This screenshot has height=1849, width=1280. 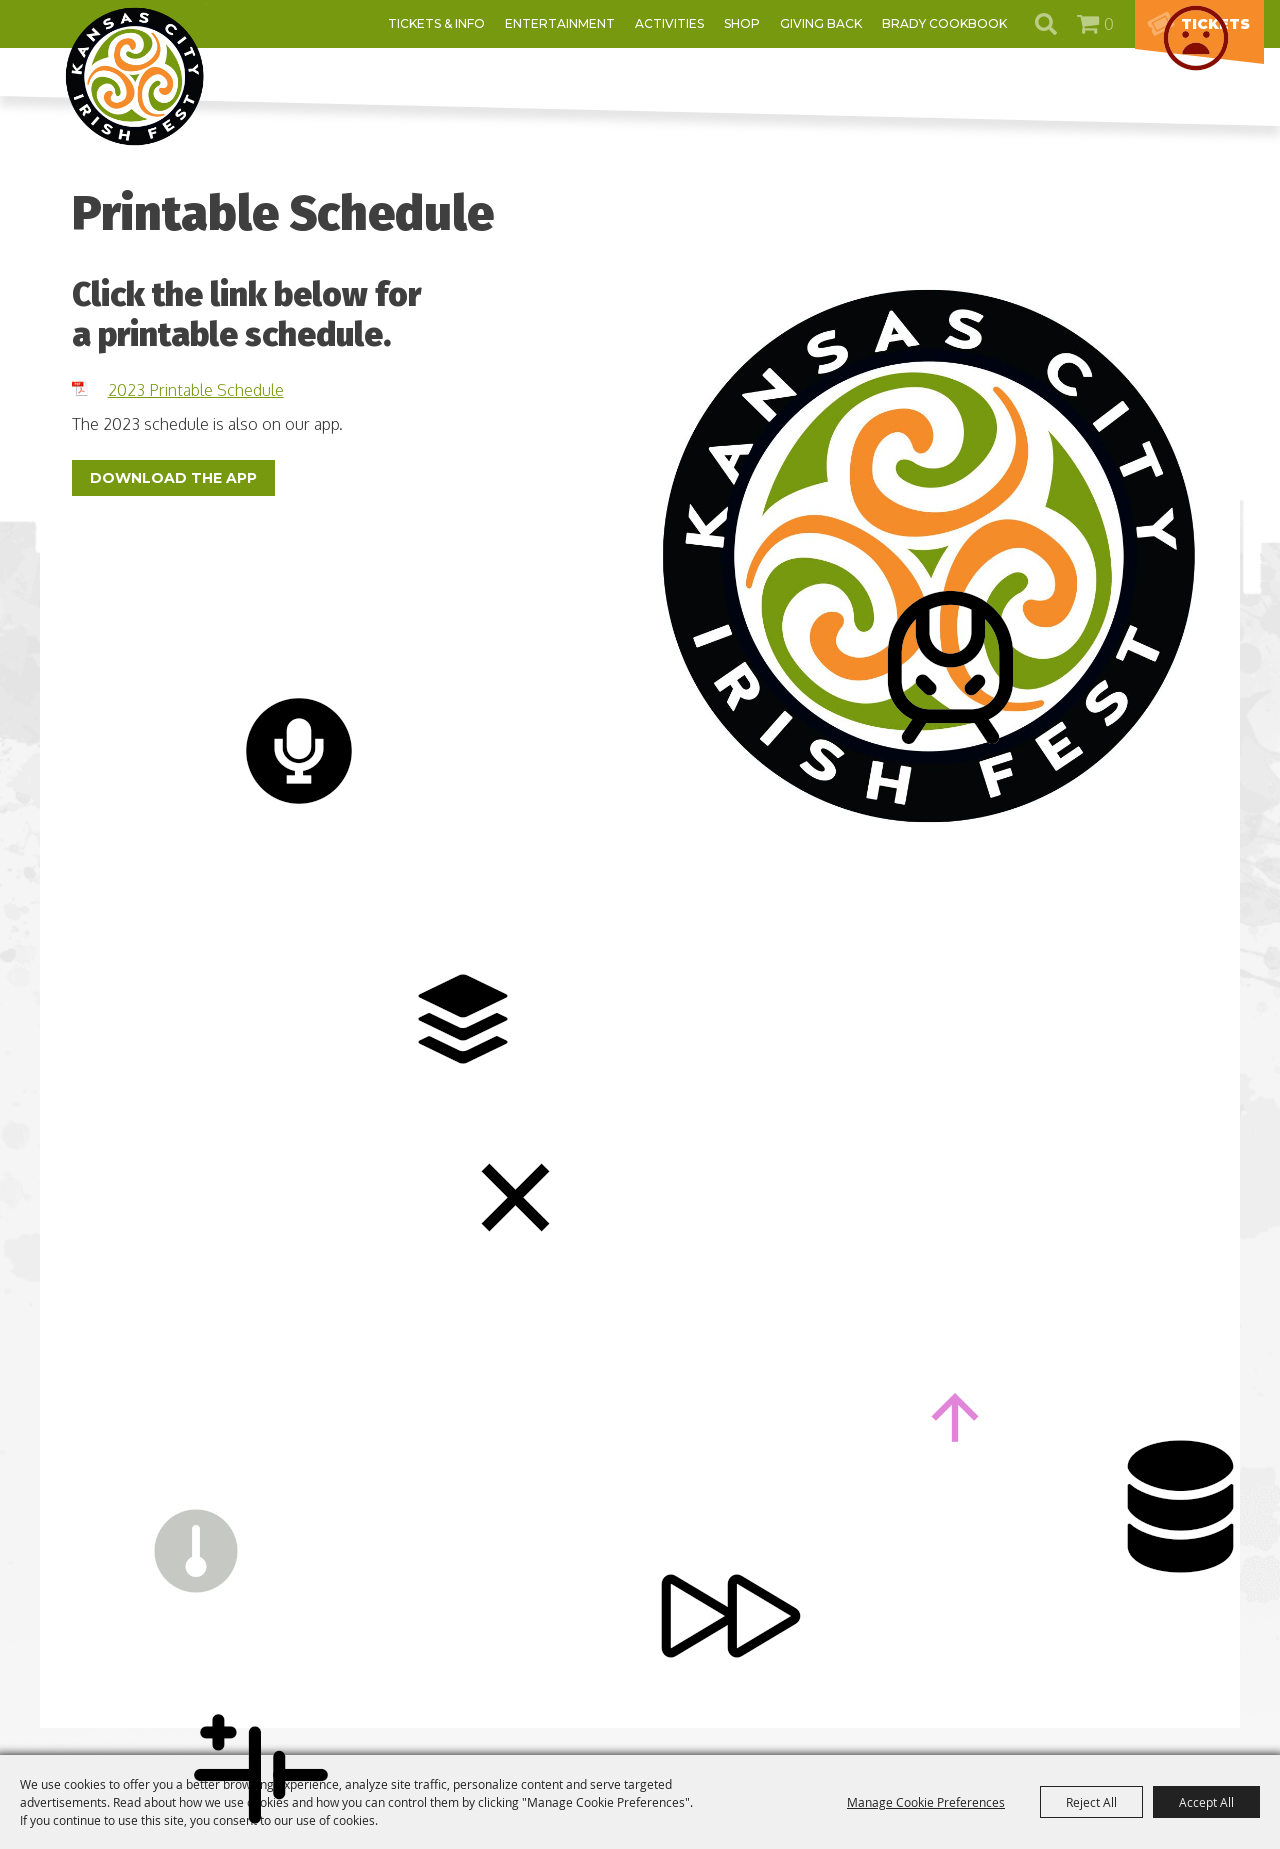 I want to click on close the current window or dialog, so click(x=515, y=1197).